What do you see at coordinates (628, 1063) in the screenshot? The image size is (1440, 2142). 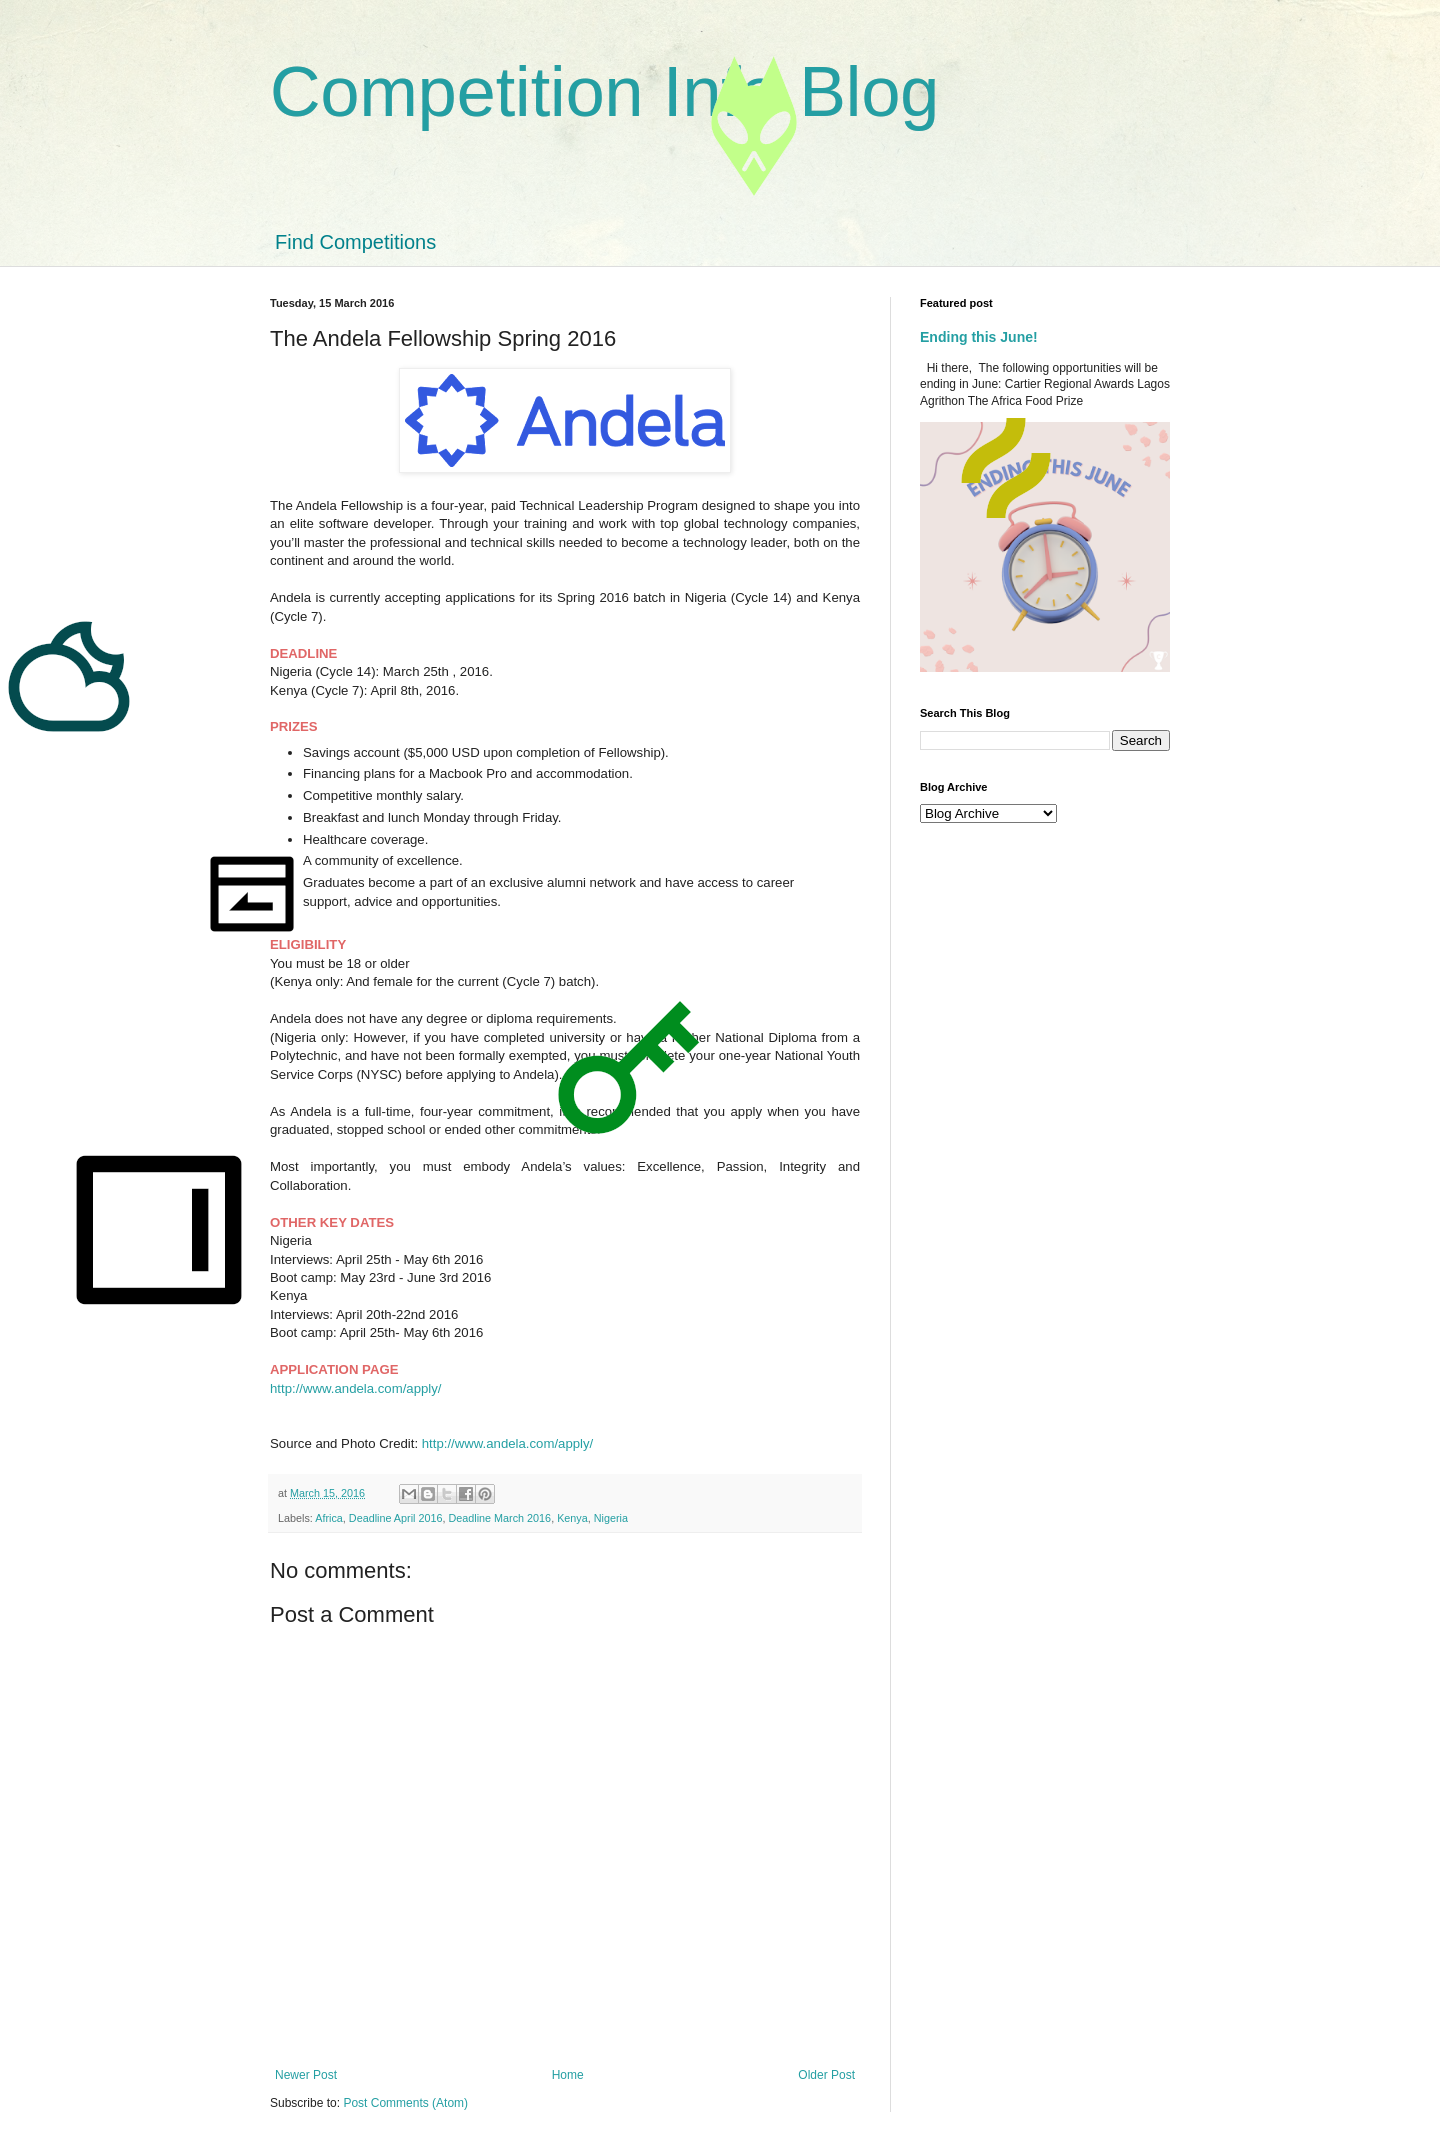 I see `access security or authentication settings` at bounding box center [628, 1063].